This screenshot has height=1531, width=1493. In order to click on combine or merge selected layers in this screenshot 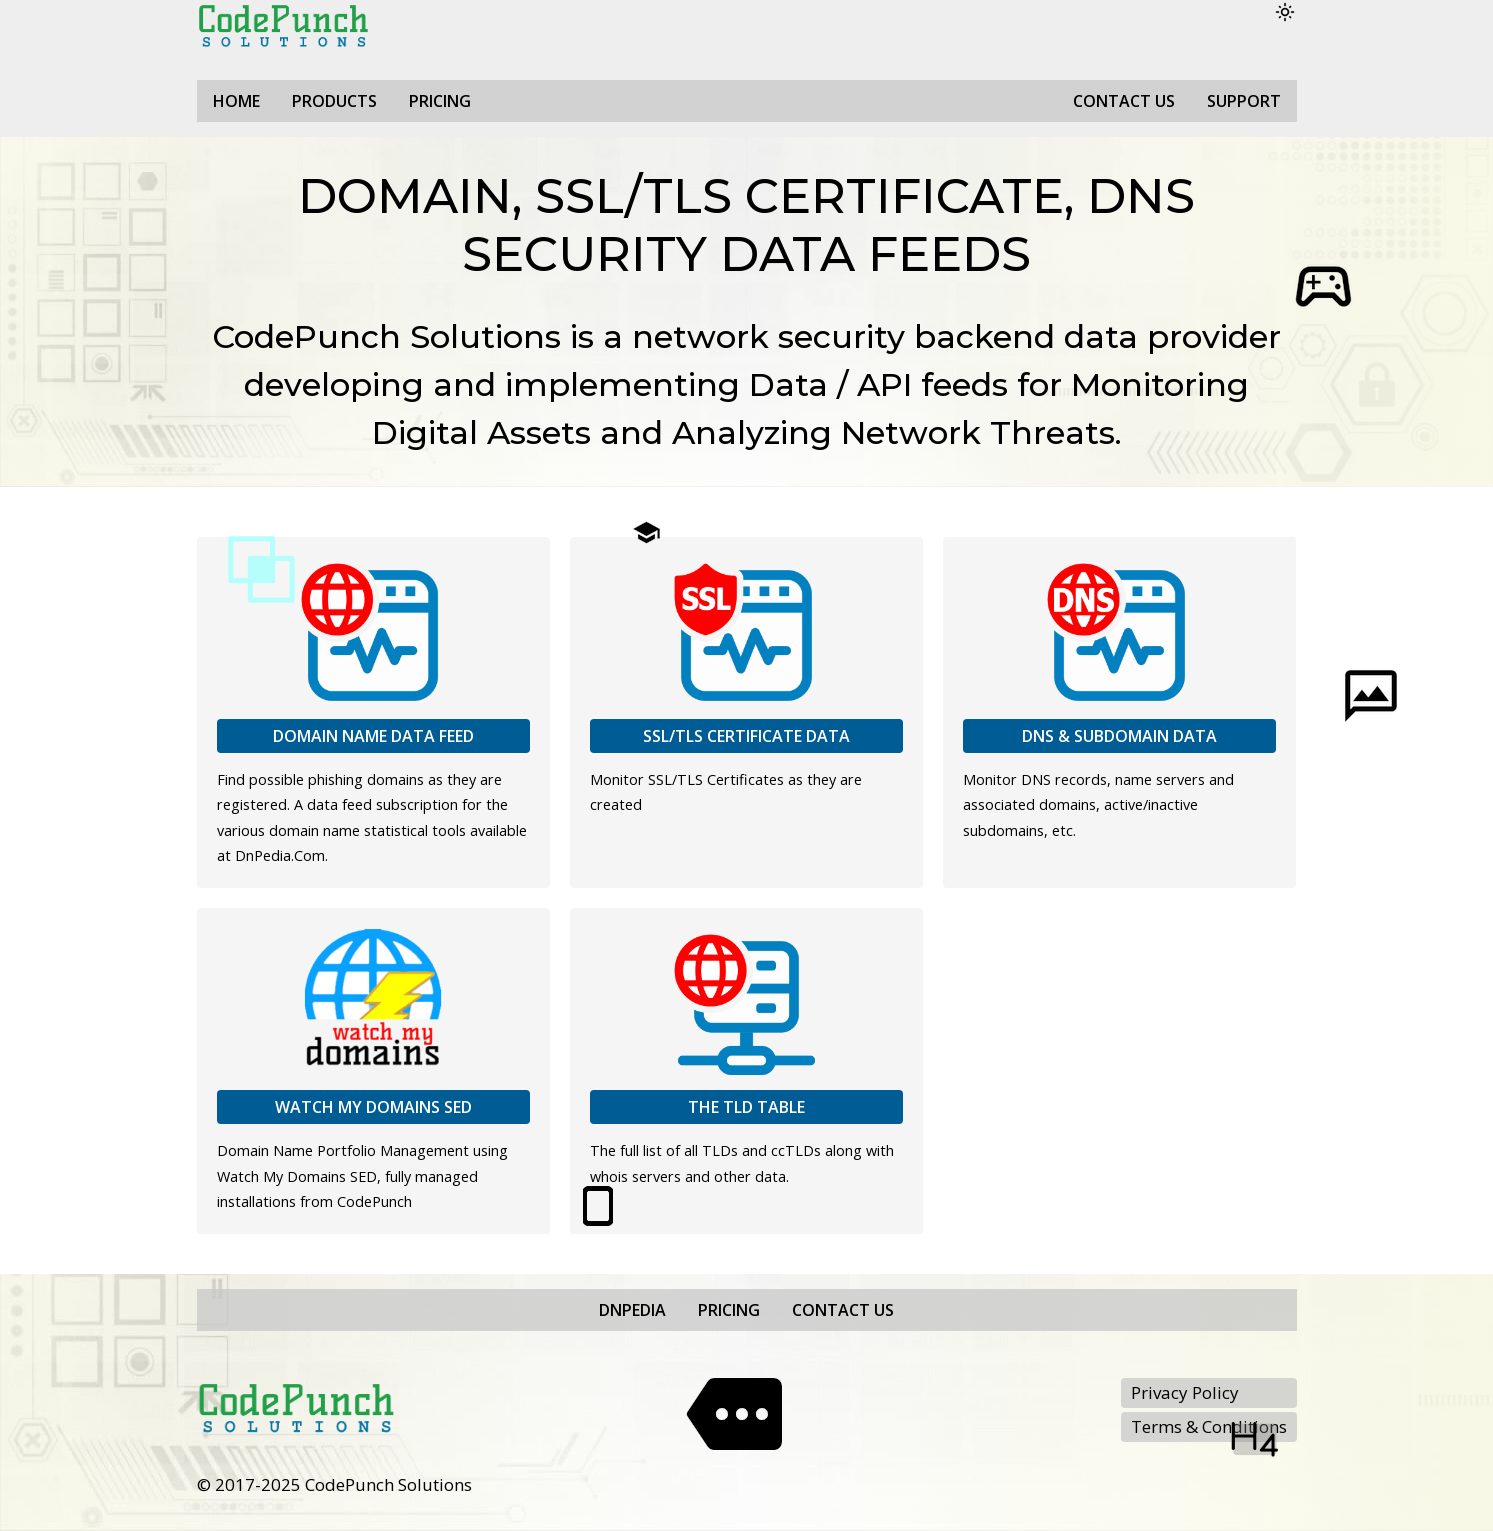, I will do `click(261, 569)`.